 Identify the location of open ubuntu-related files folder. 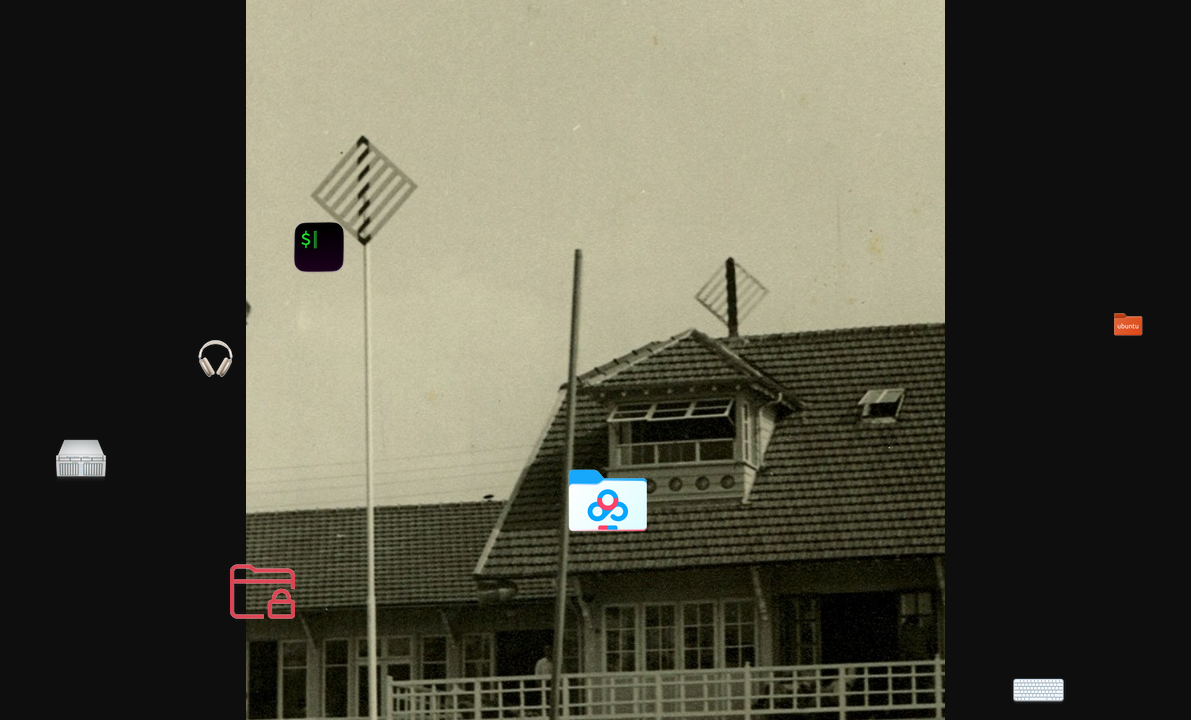
(1128, 325).